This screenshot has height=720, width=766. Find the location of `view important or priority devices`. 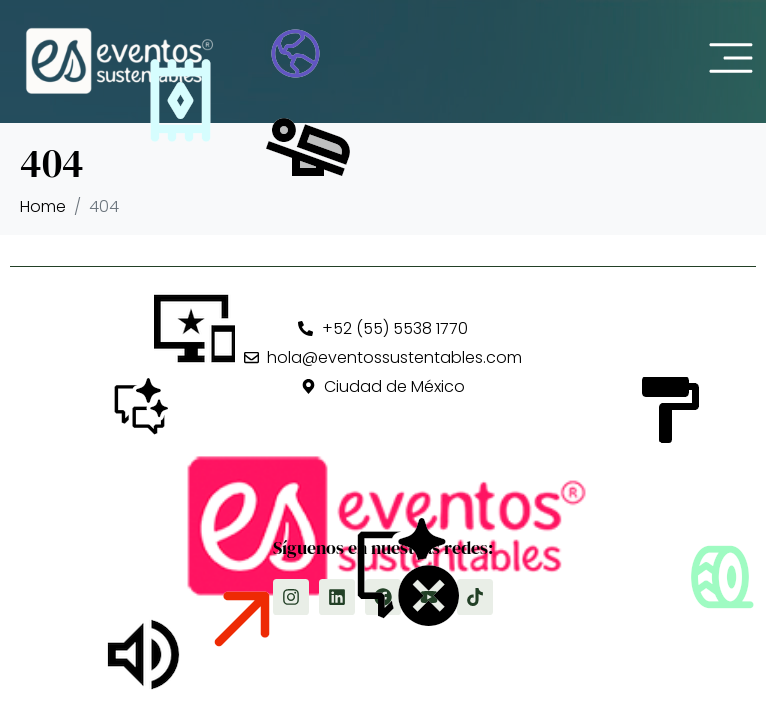

view important or priority devices is located at coordinates (194, 328).